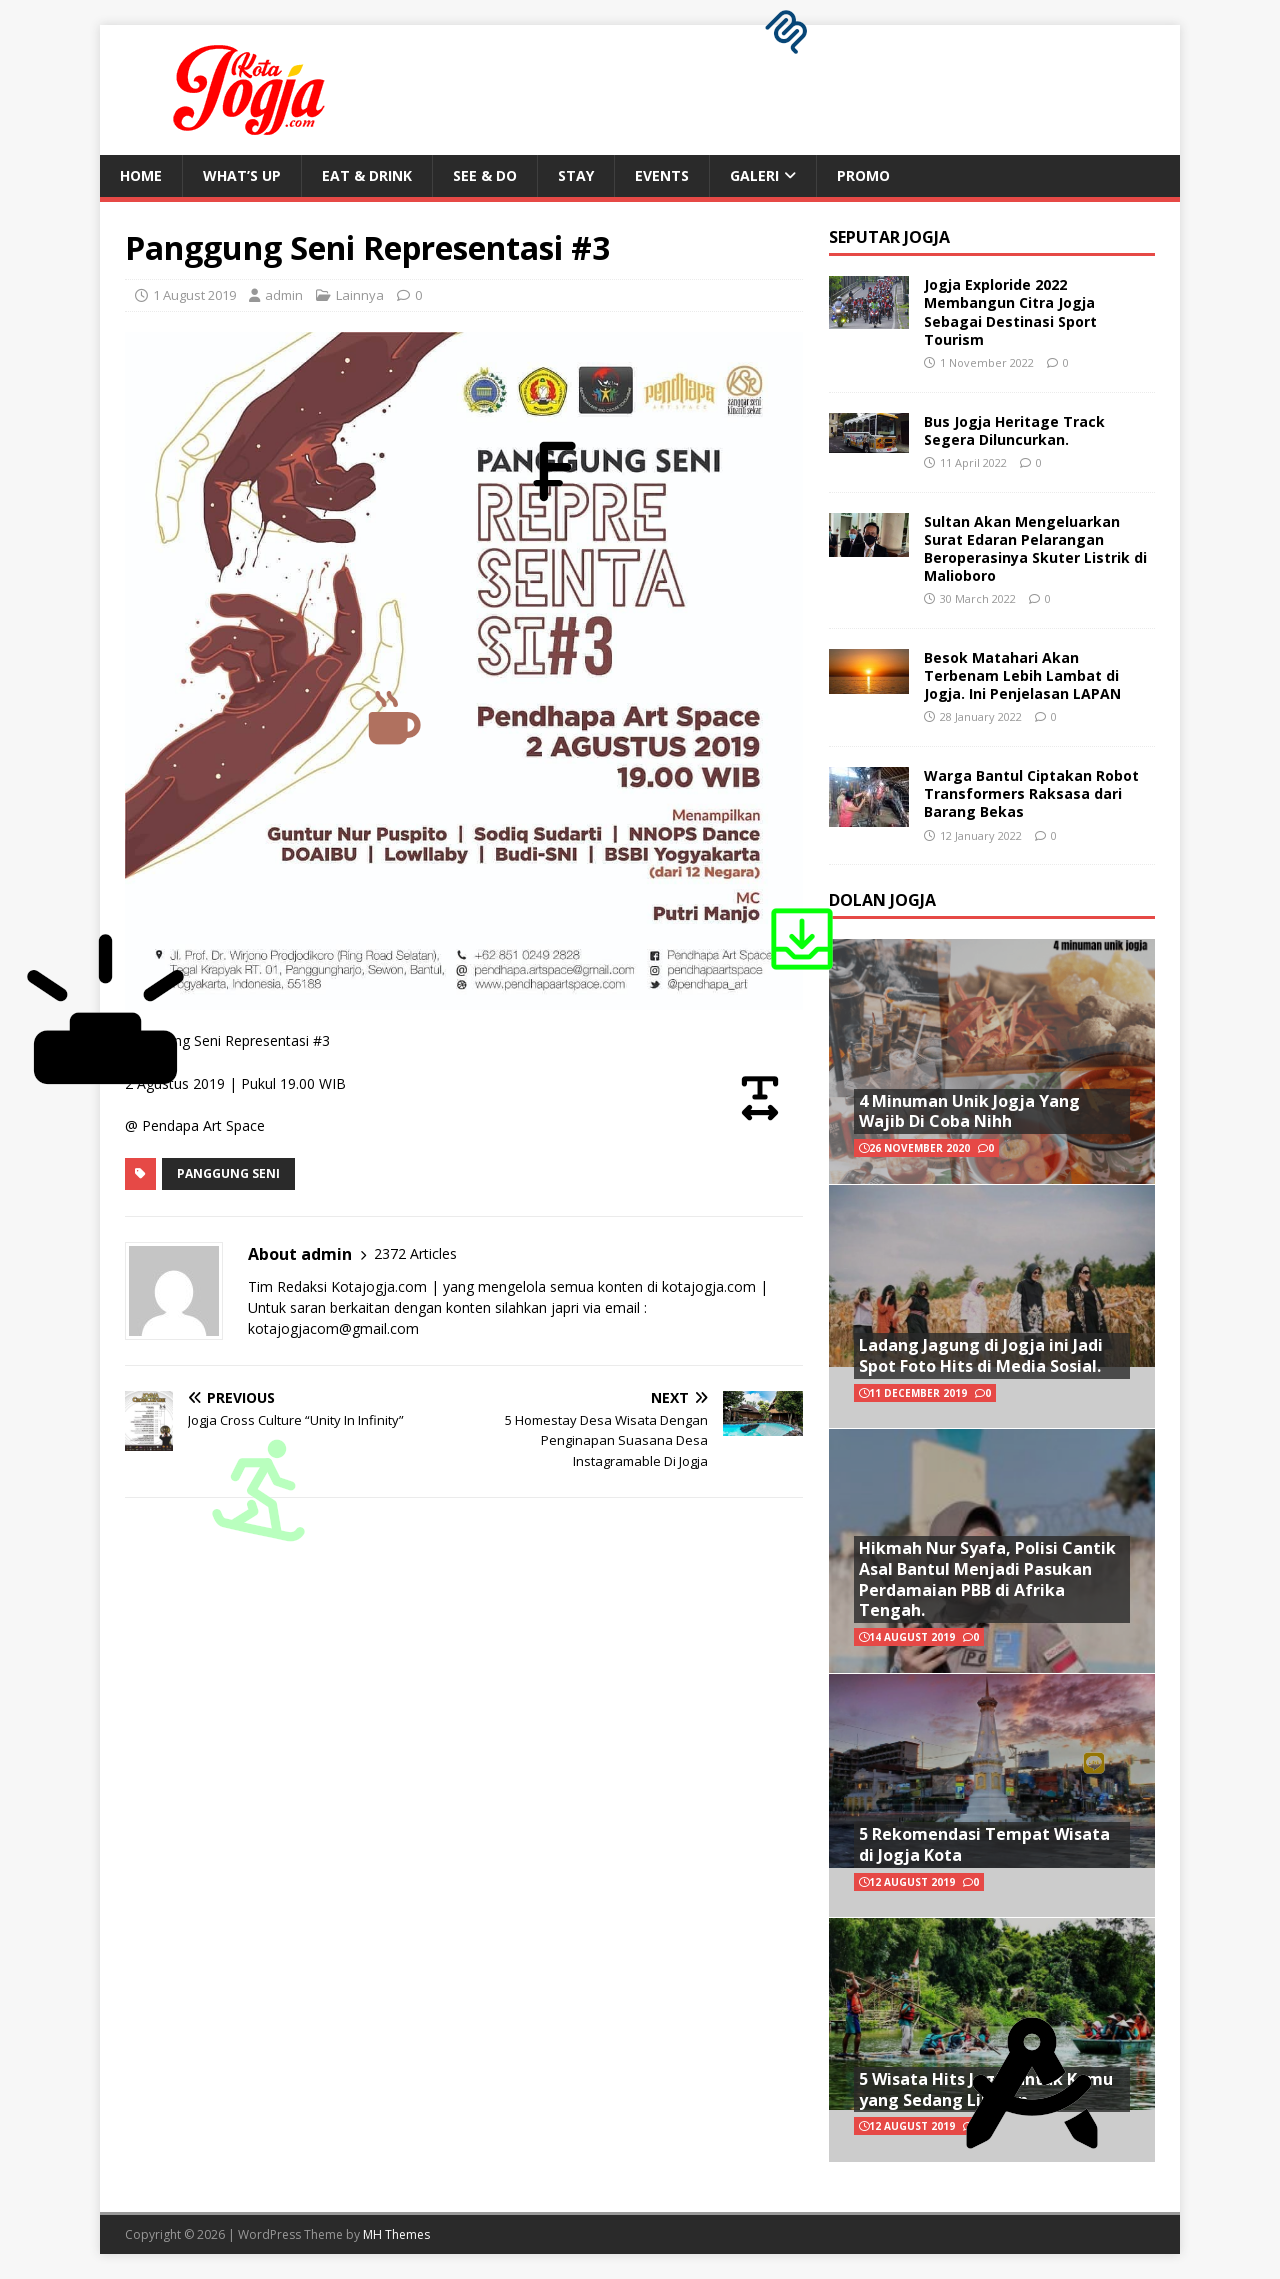 The width and height of the screenshot is (1280, 2279). Describe the element at coordinates (105, 1012) in the screenshot. I see `indicates active land mine or explosive hazard` at that location.